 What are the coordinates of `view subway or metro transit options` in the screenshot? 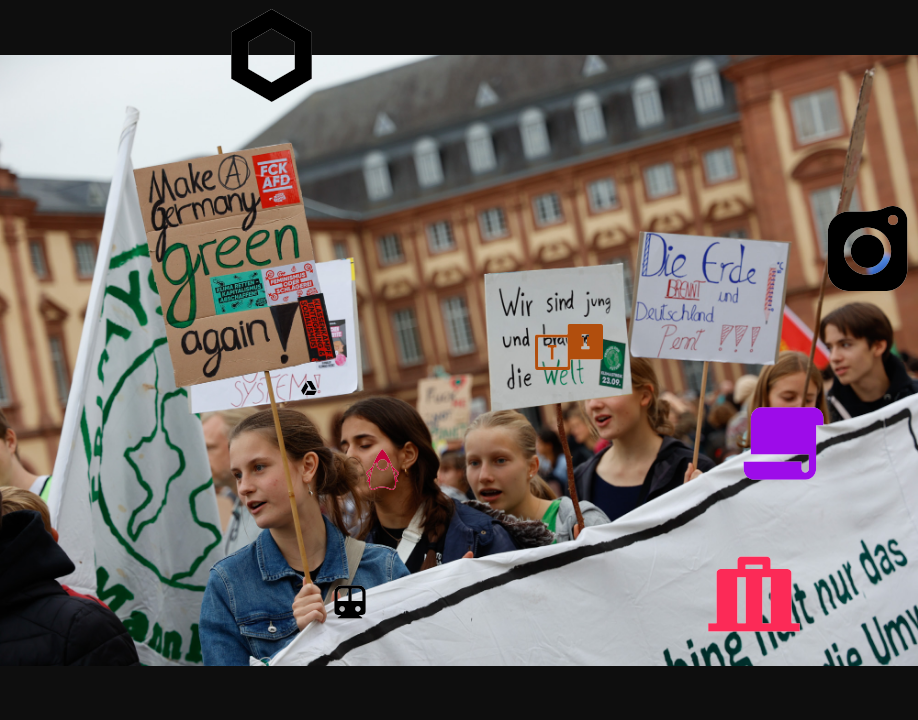 It's located at (350, 601).